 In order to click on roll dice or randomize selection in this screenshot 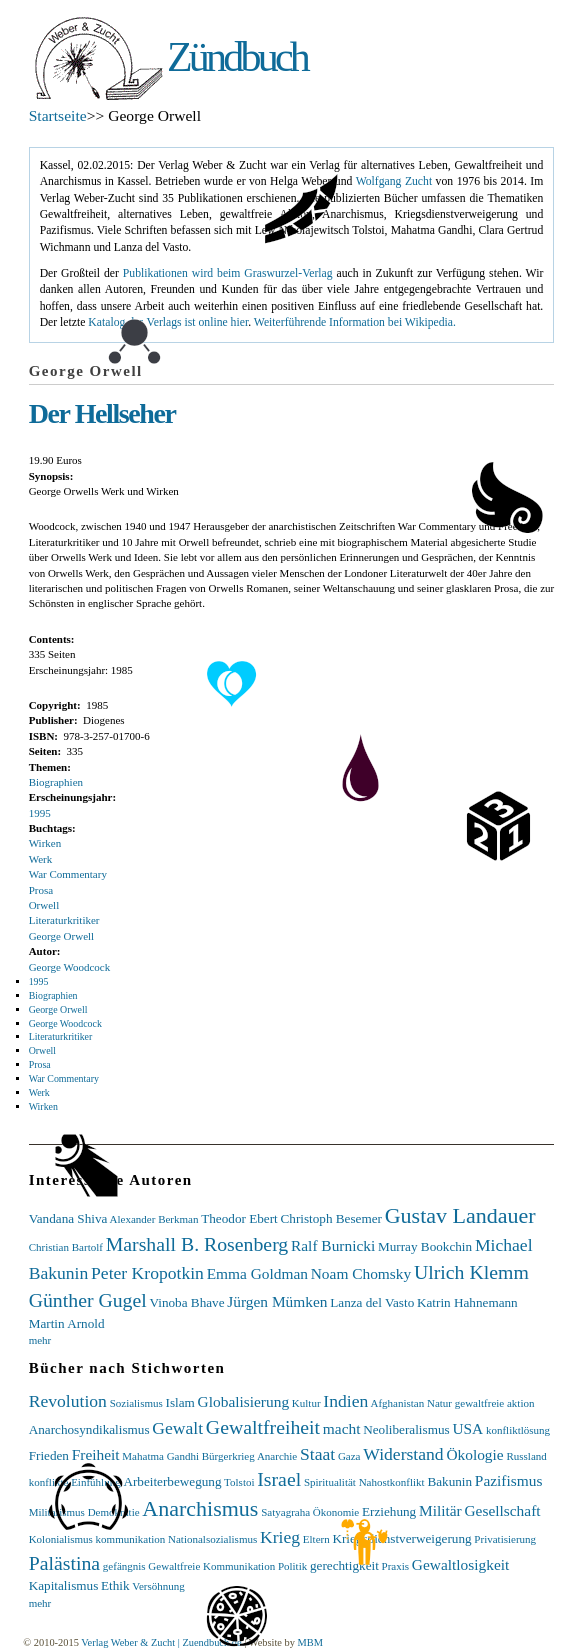, I will do `click(498, 826)`.